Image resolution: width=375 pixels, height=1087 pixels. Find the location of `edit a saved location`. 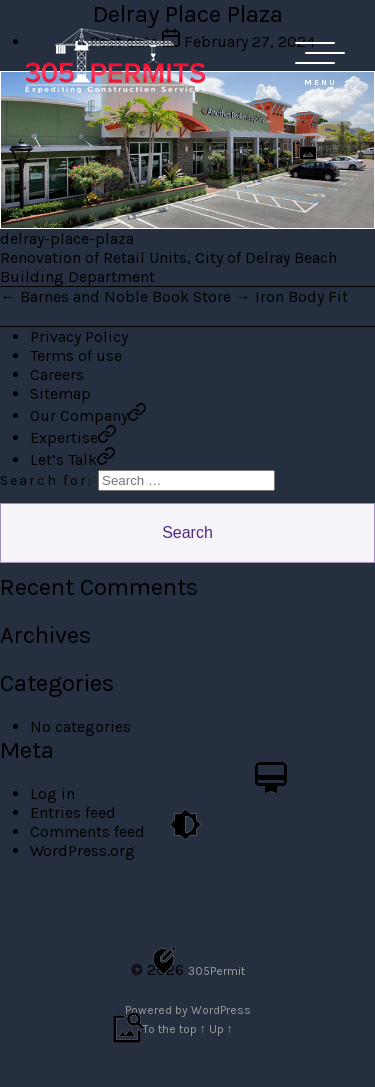

edit a saved location is located at coordinates (163, 961).